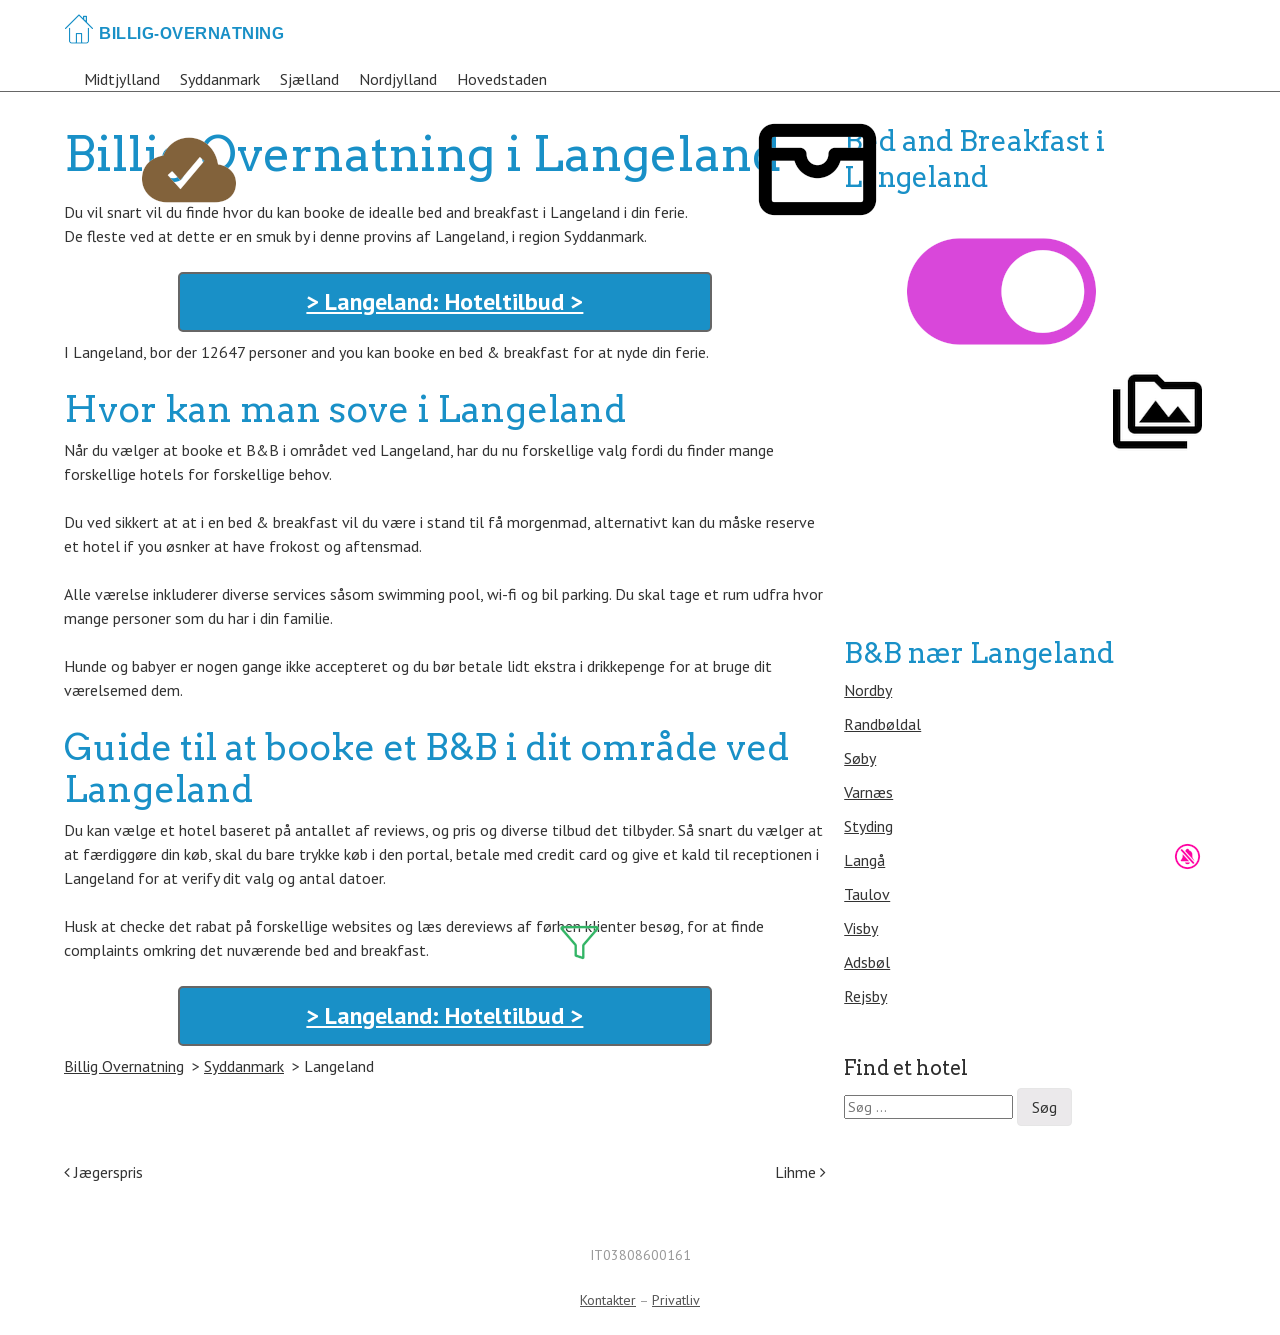  I want to click on filter or sort content, so click(579, 942).